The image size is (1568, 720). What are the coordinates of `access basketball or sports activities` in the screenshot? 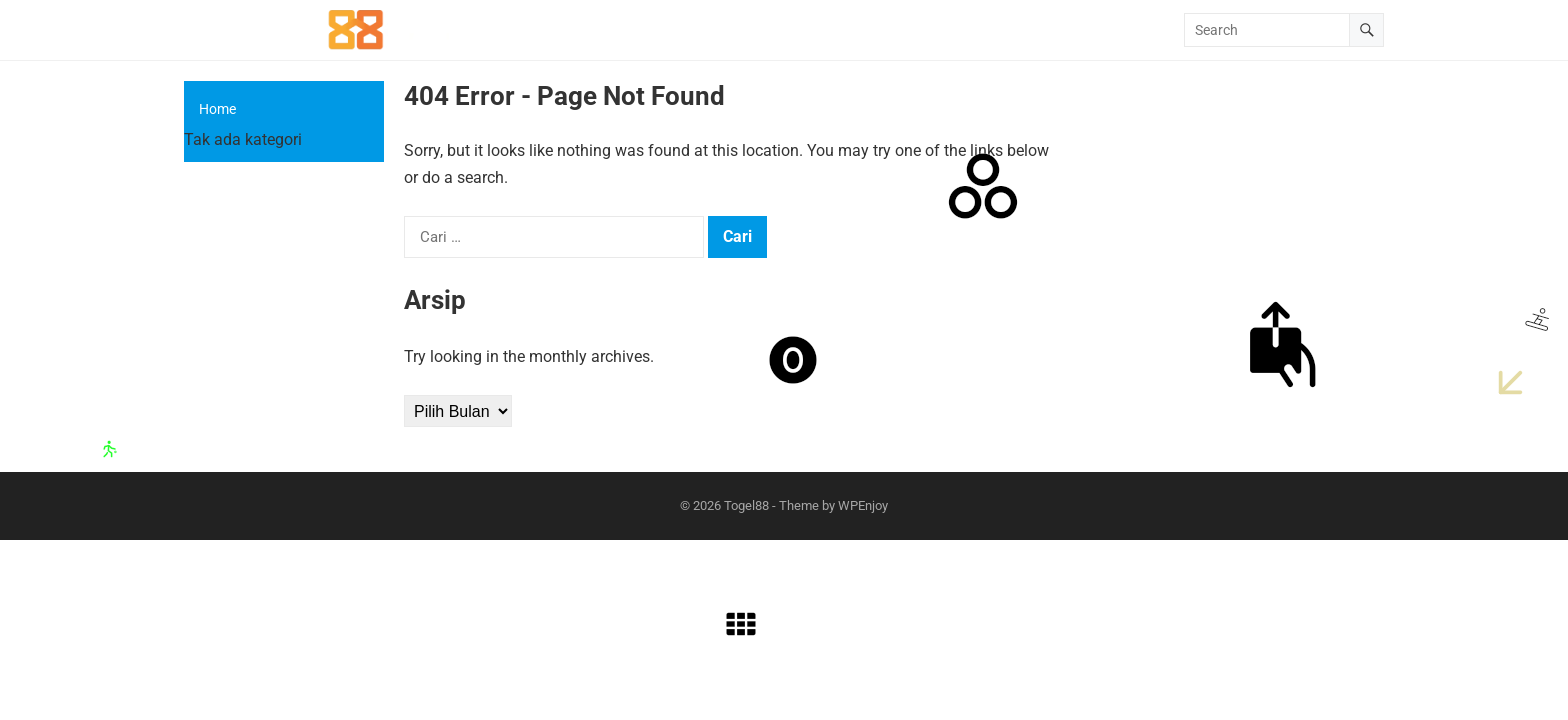 It's located at (110, 449).